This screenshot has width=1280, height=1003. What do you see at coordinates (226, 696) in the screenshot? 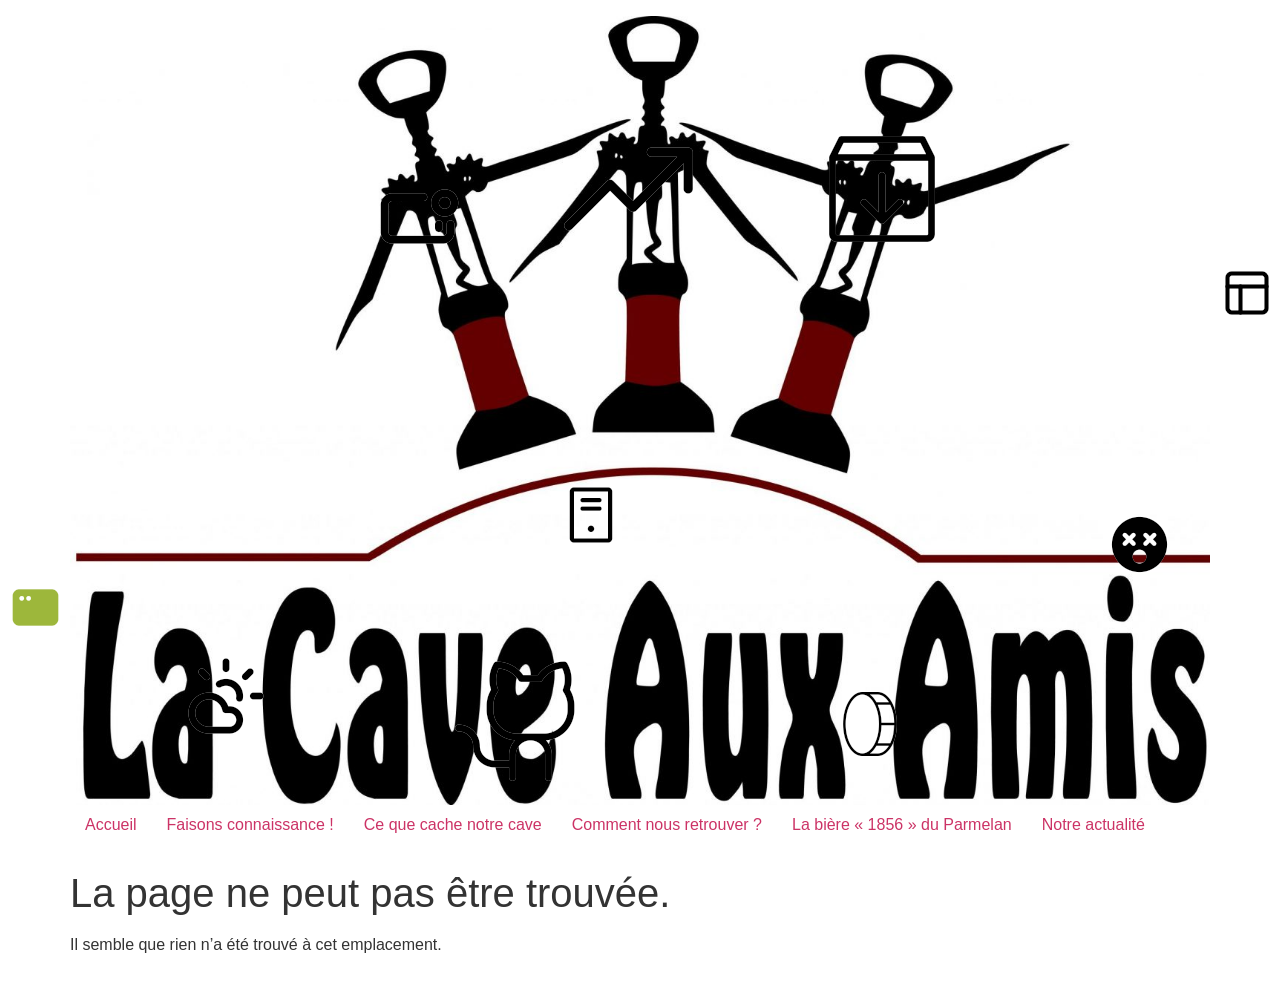
I see `view current weather conditions` at bounding box center [226, 696].